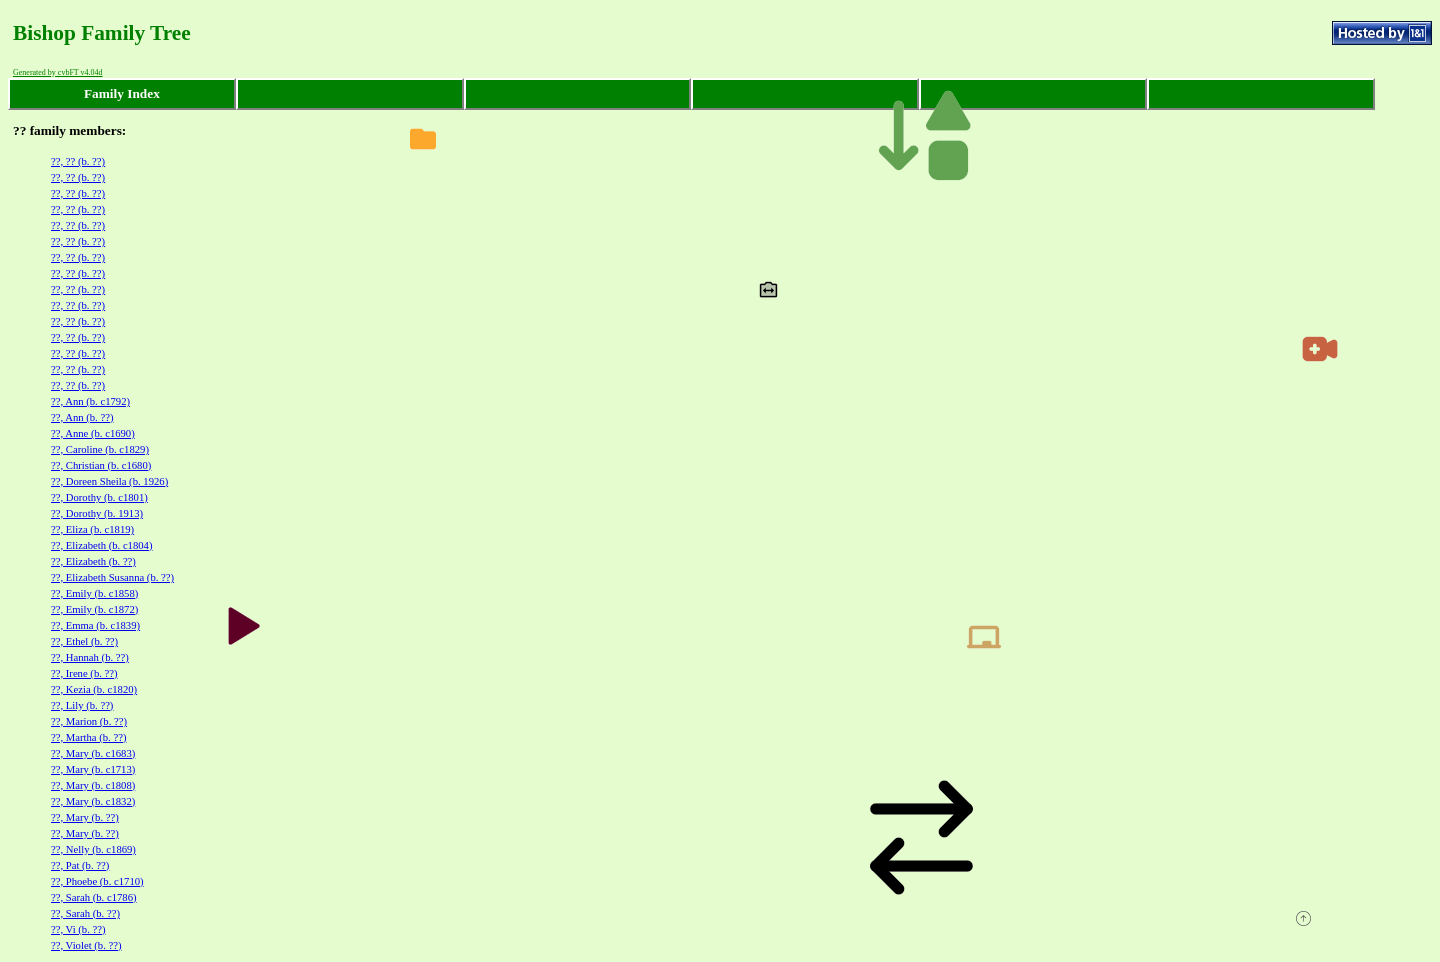 This screenshot has height=962, width=1440. What do you see at coordinates (921, 837) in the screenshot?
I see `swap or exchange items` at bounding box center [921, 837].